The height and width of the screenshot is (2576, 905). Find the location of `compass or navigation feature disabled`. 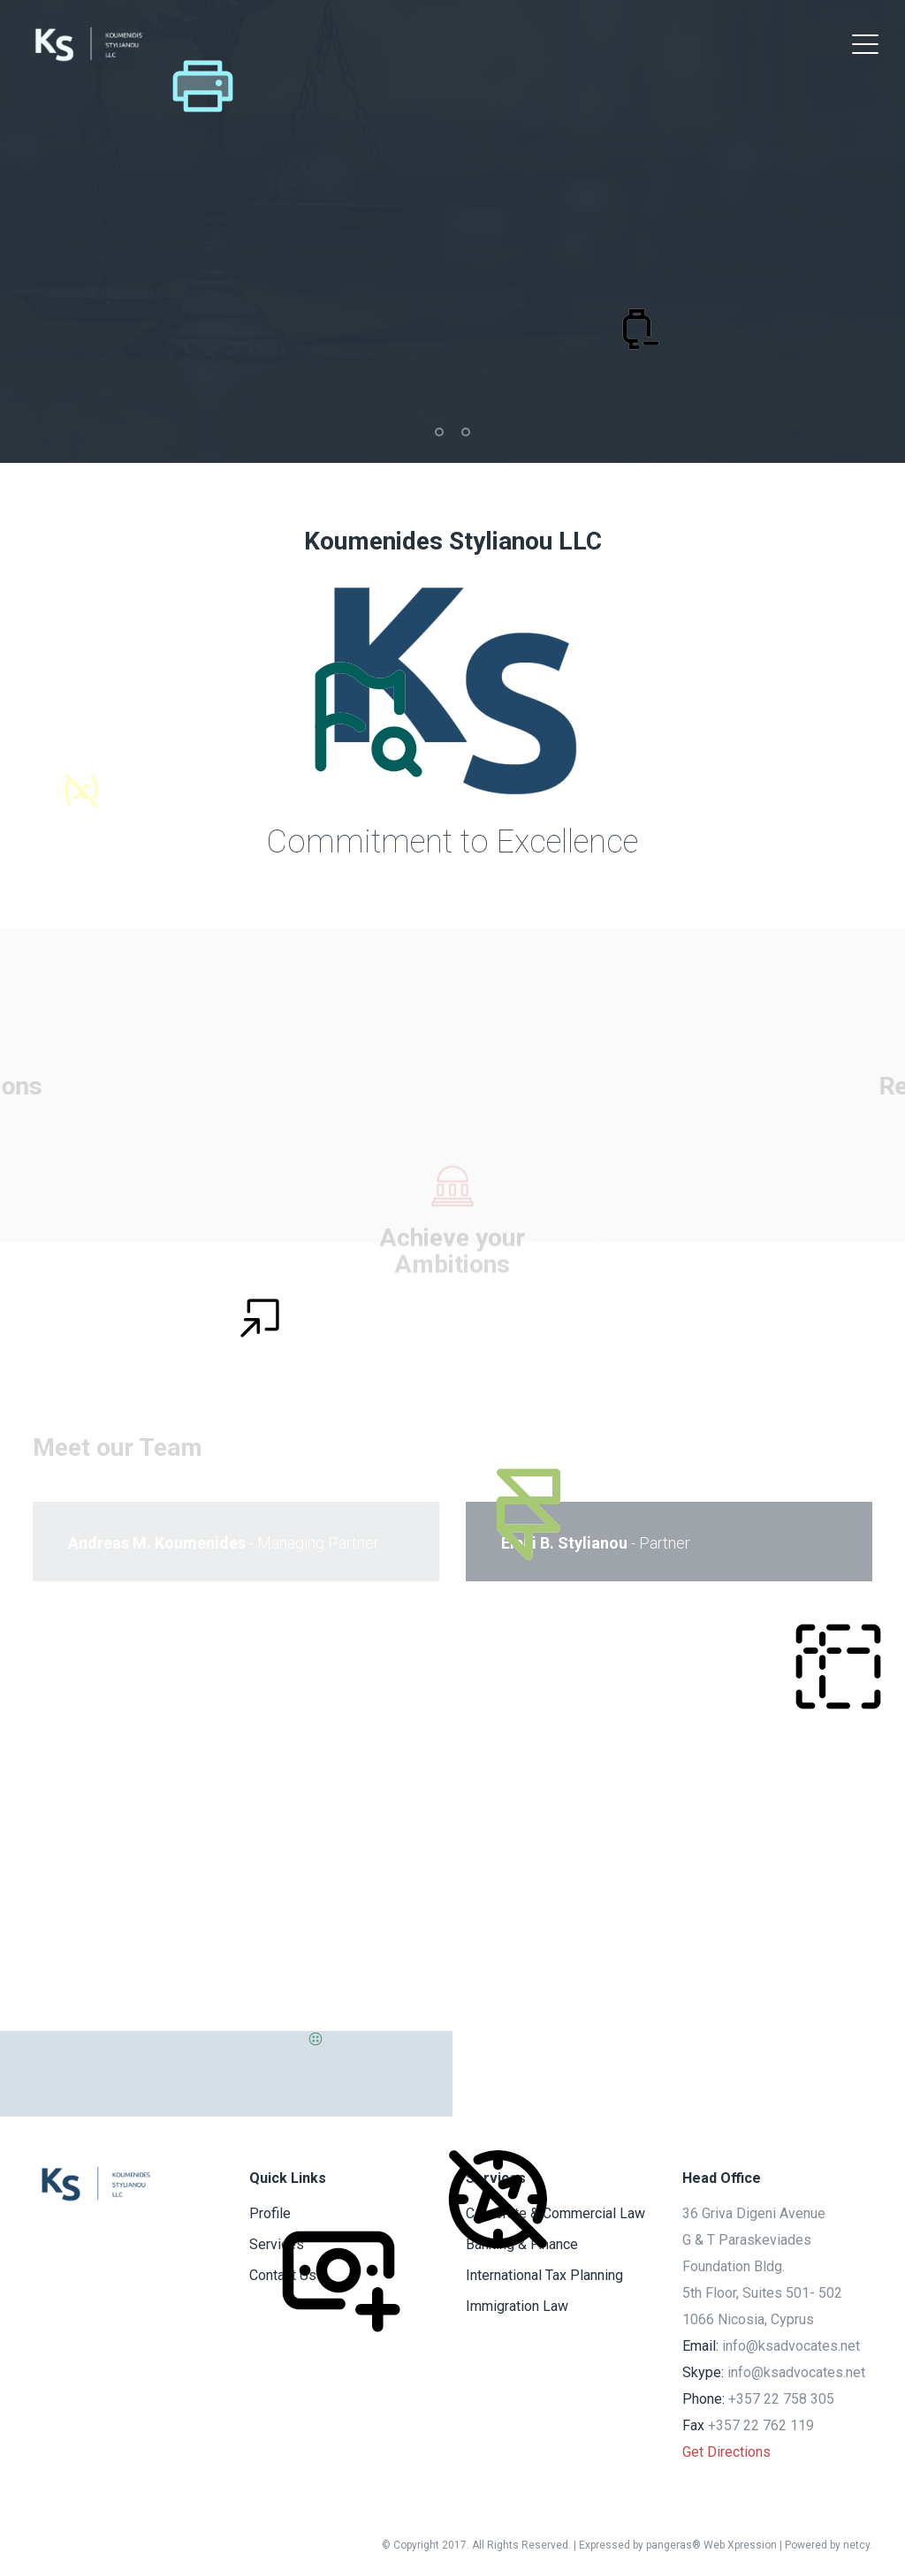

compass or navigation feature disabled is located at coordinates (498, 2199).